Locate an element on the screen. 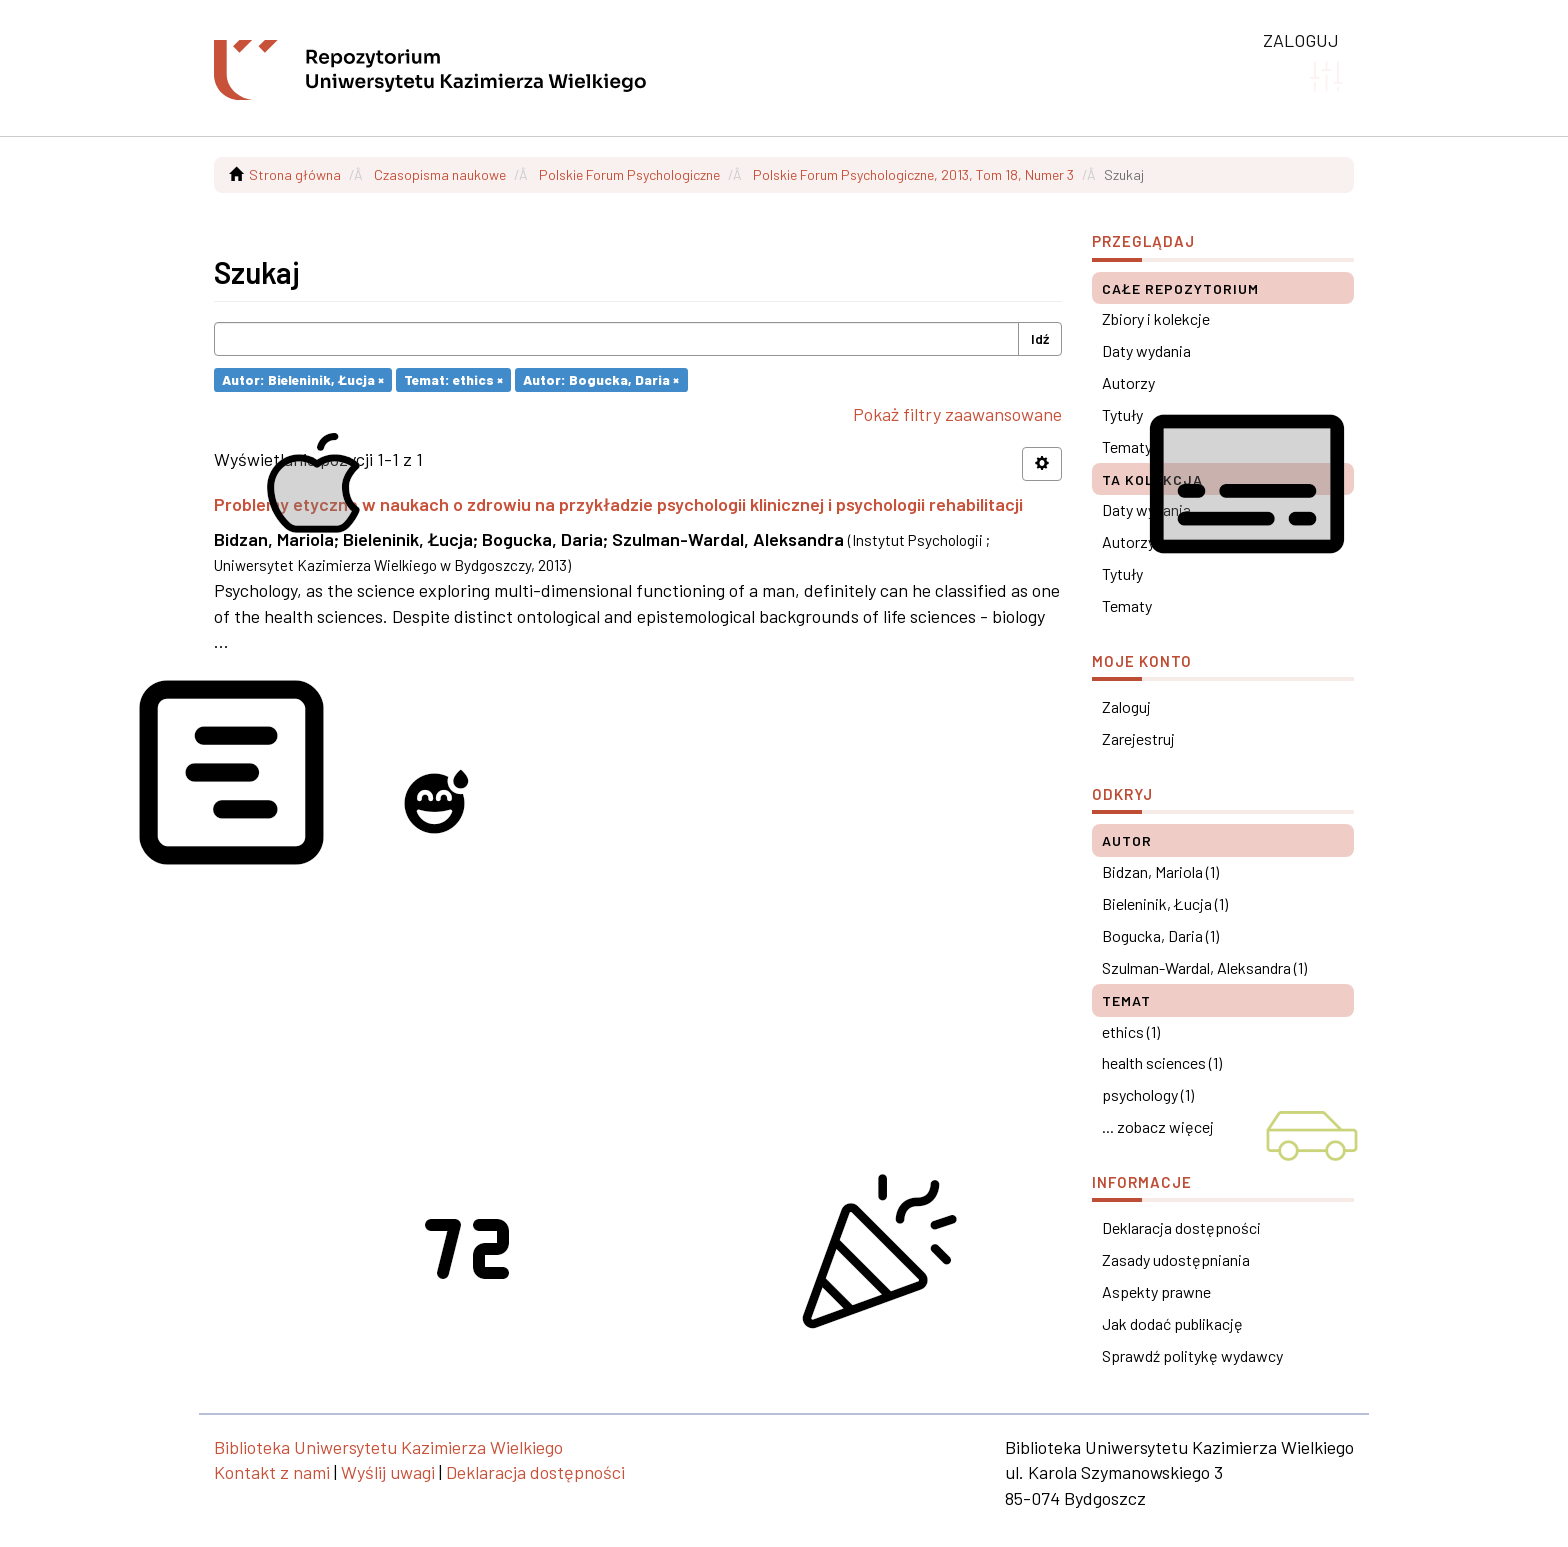 This screenshot has width=1568, height=1547. indicates nervous or awkward reaction is located at coordinates (434, 803).